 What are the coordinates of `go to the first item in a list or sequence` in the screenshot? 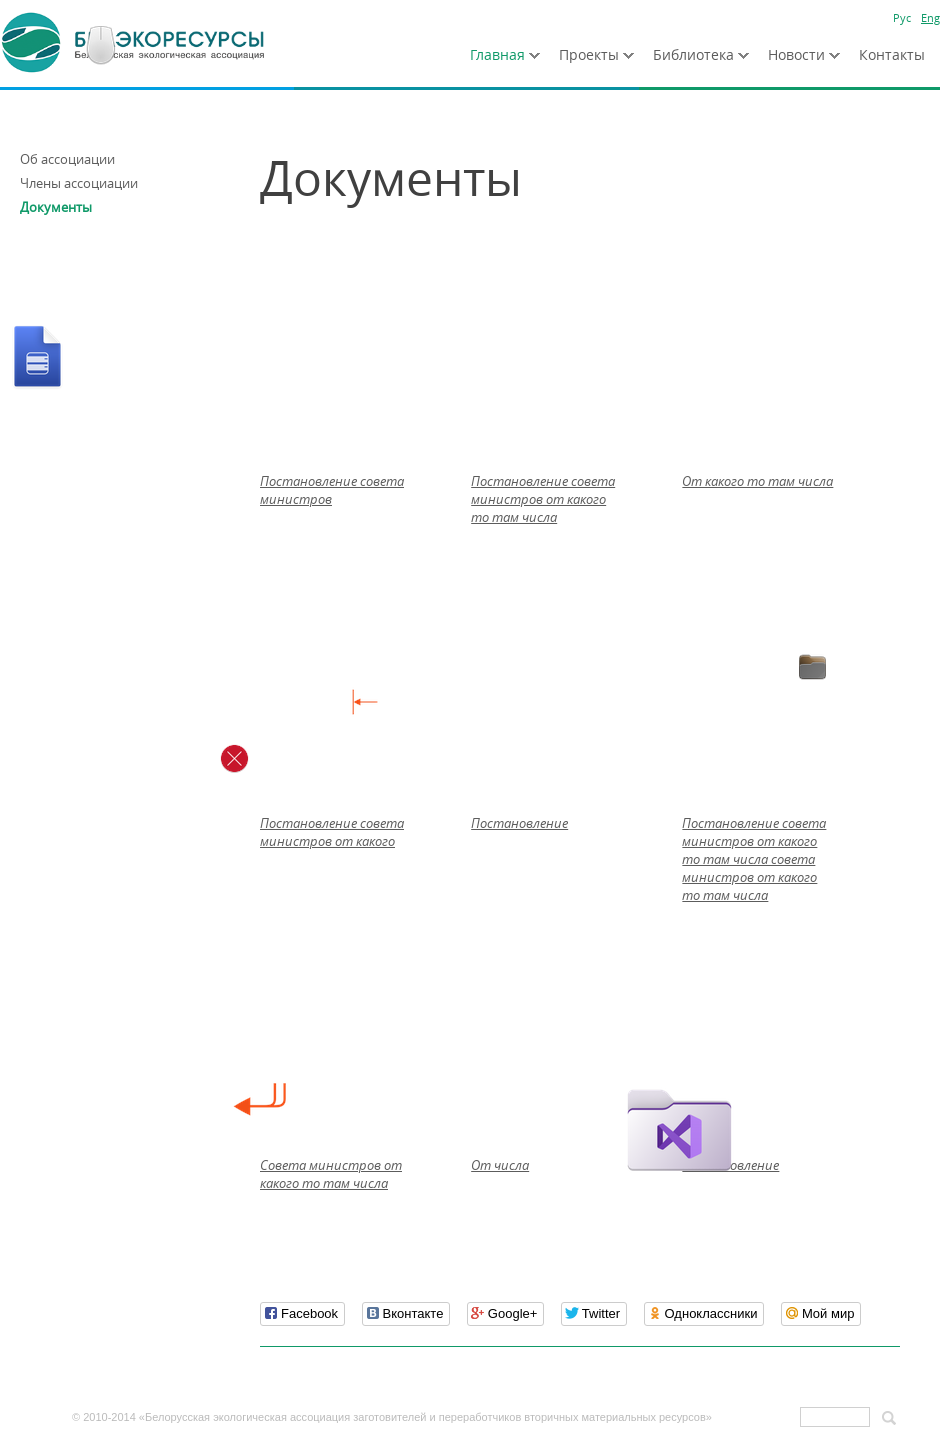 It's located at (365, 702).